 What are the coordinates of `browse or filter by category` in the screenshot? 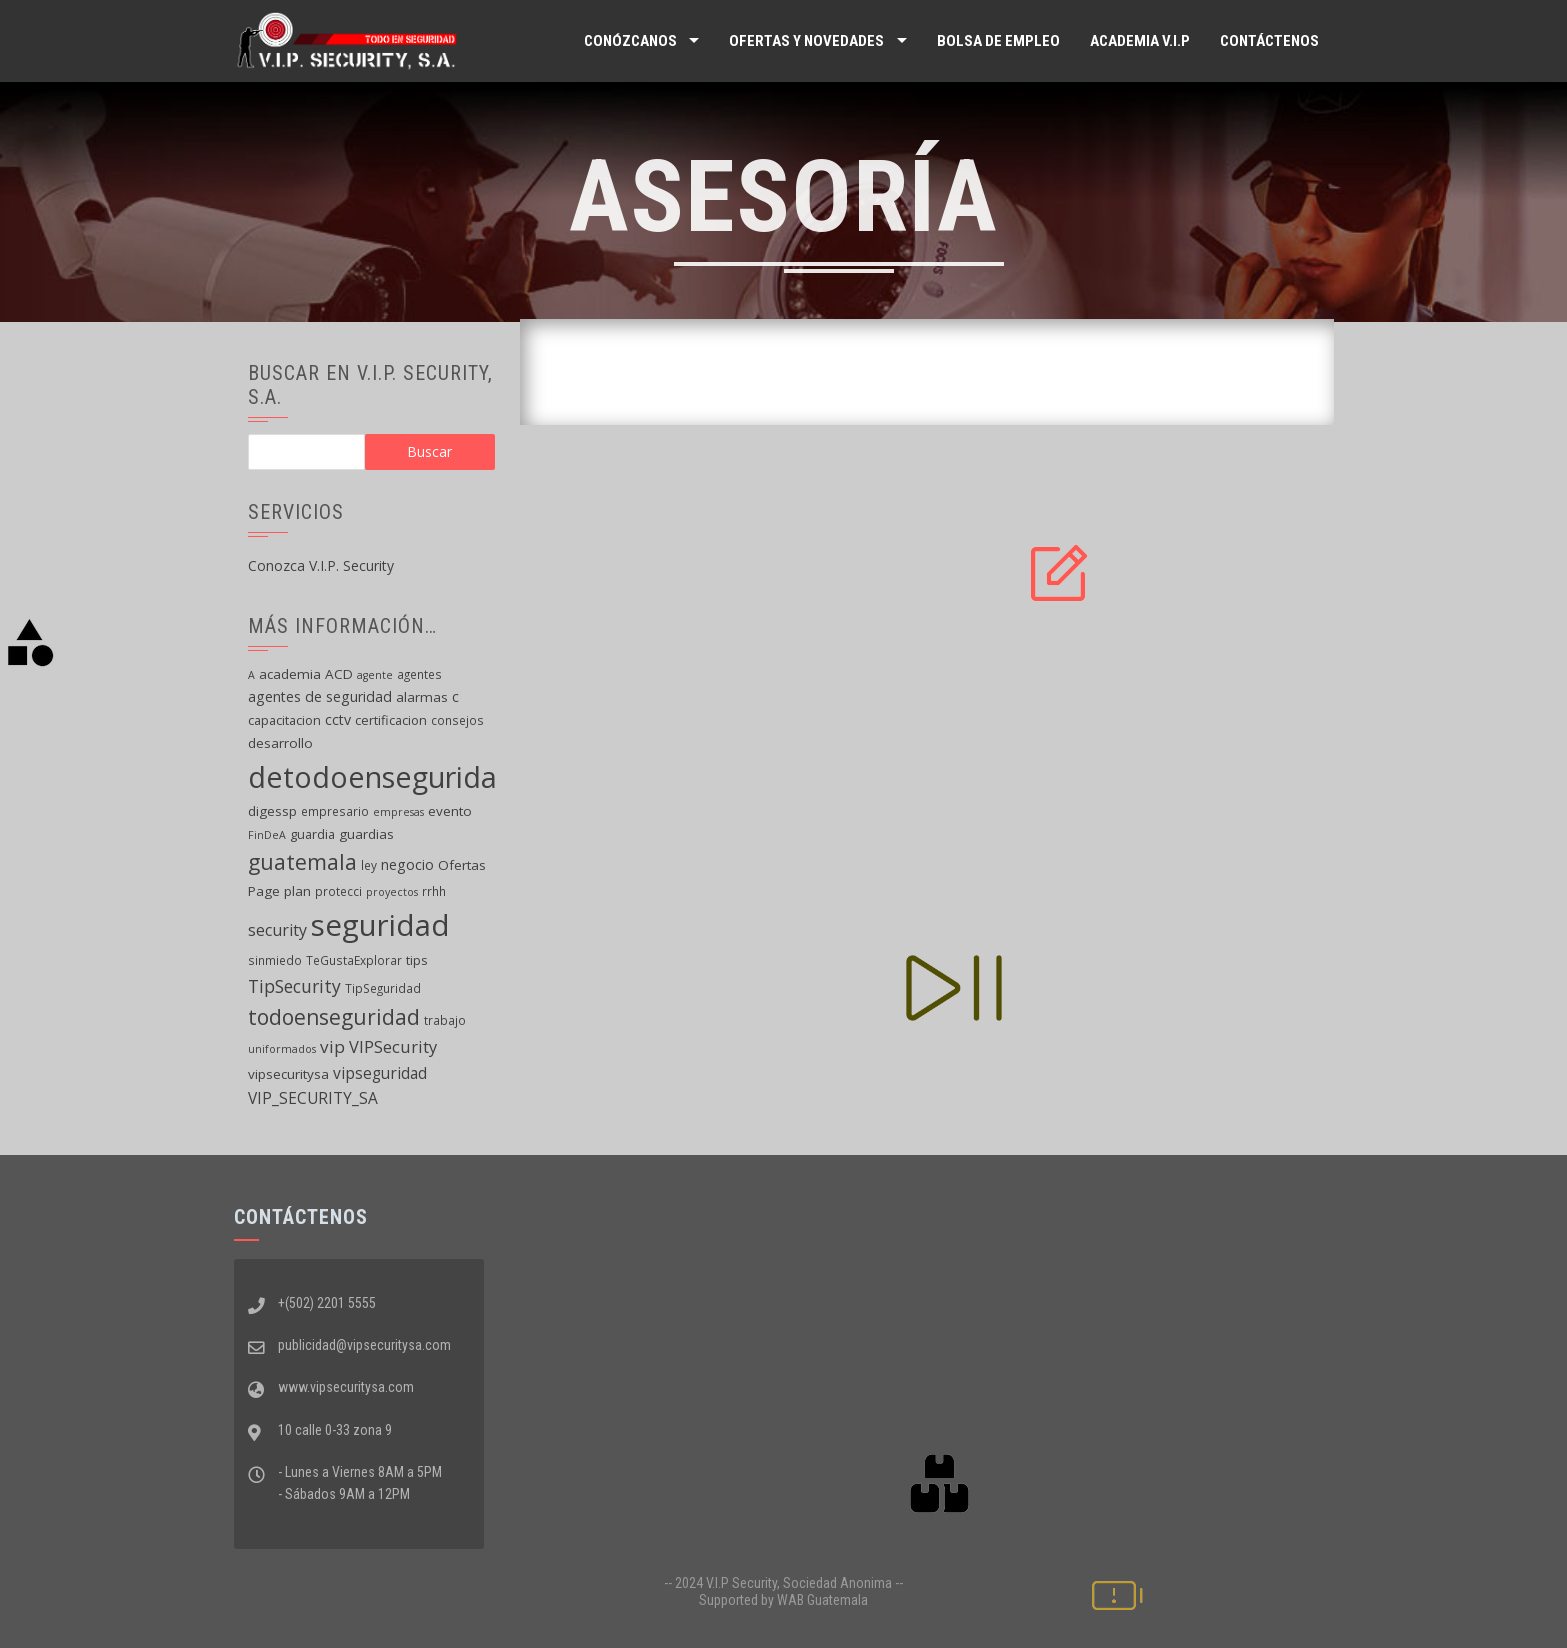 It's located at (29, 642).